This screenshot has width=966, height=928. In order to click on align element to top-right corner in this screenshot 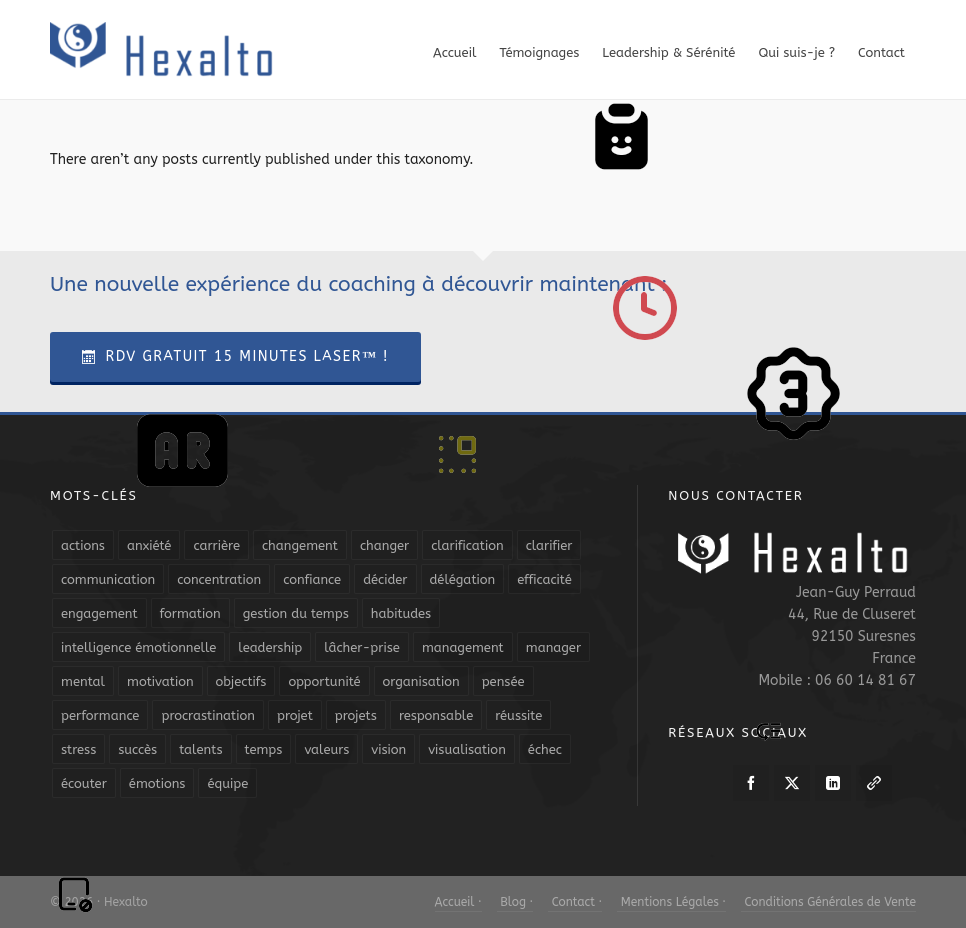, I will do `click(457, 454)`.